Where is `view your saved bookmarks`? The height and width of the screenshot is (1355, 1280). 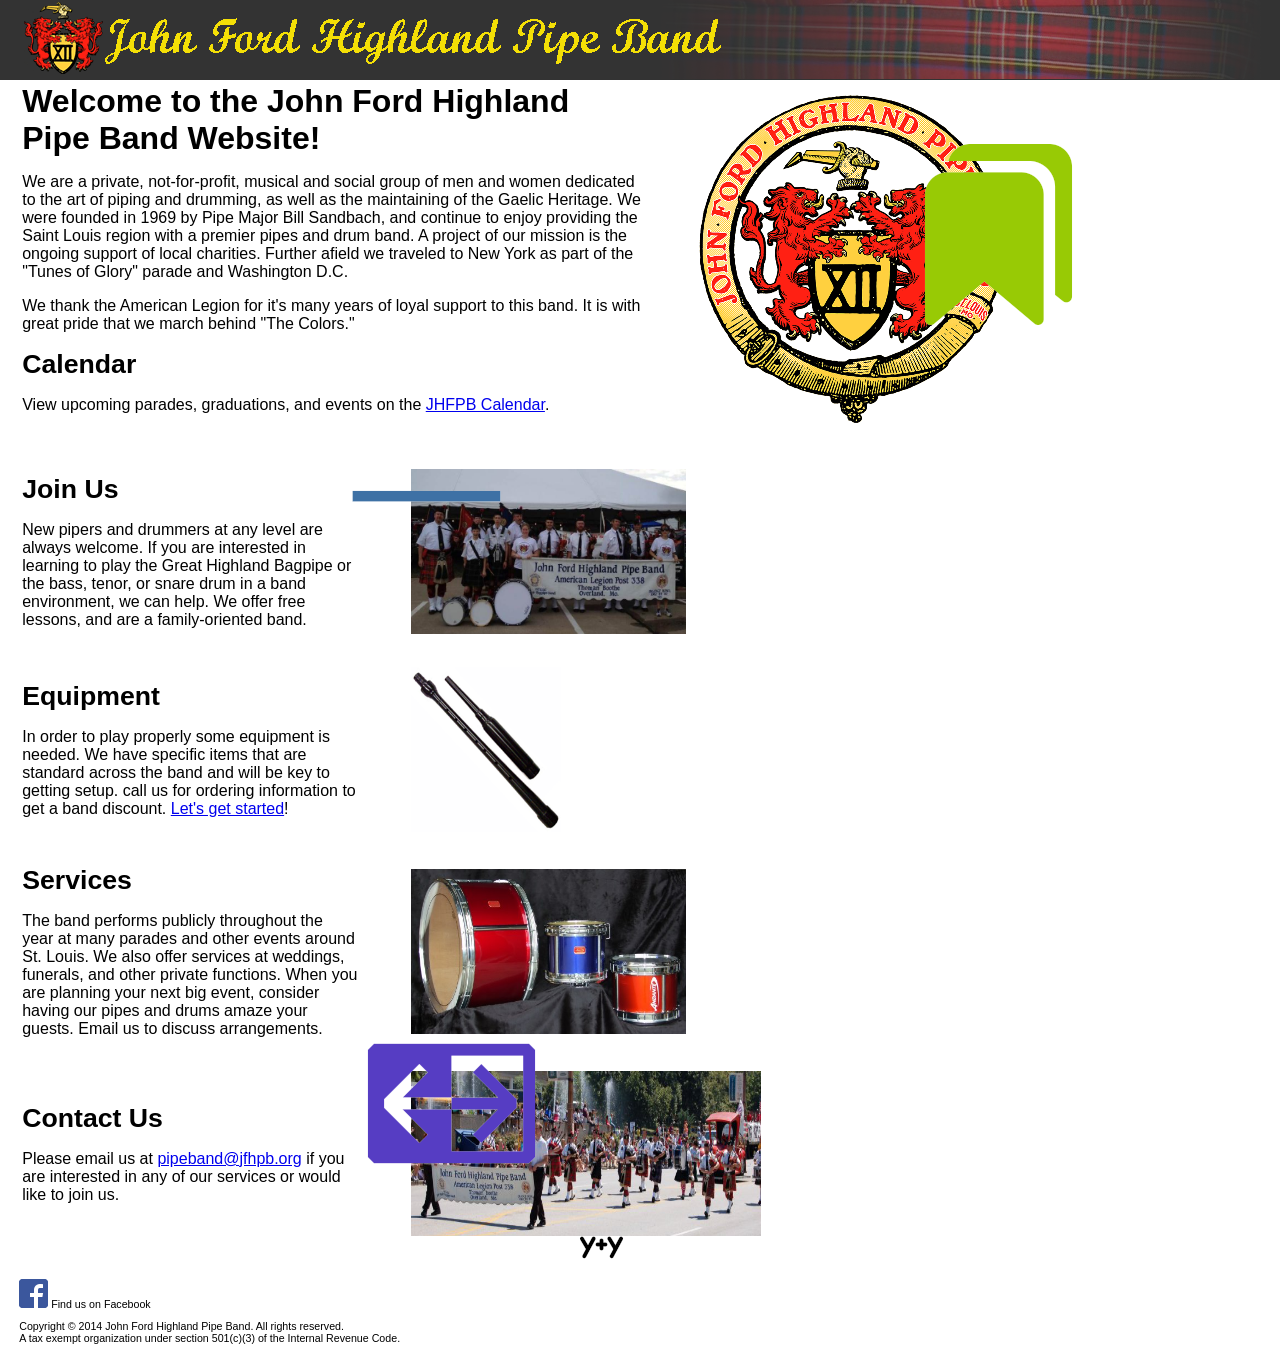 view your saved bookmarks is located at coordinates (998, 234).